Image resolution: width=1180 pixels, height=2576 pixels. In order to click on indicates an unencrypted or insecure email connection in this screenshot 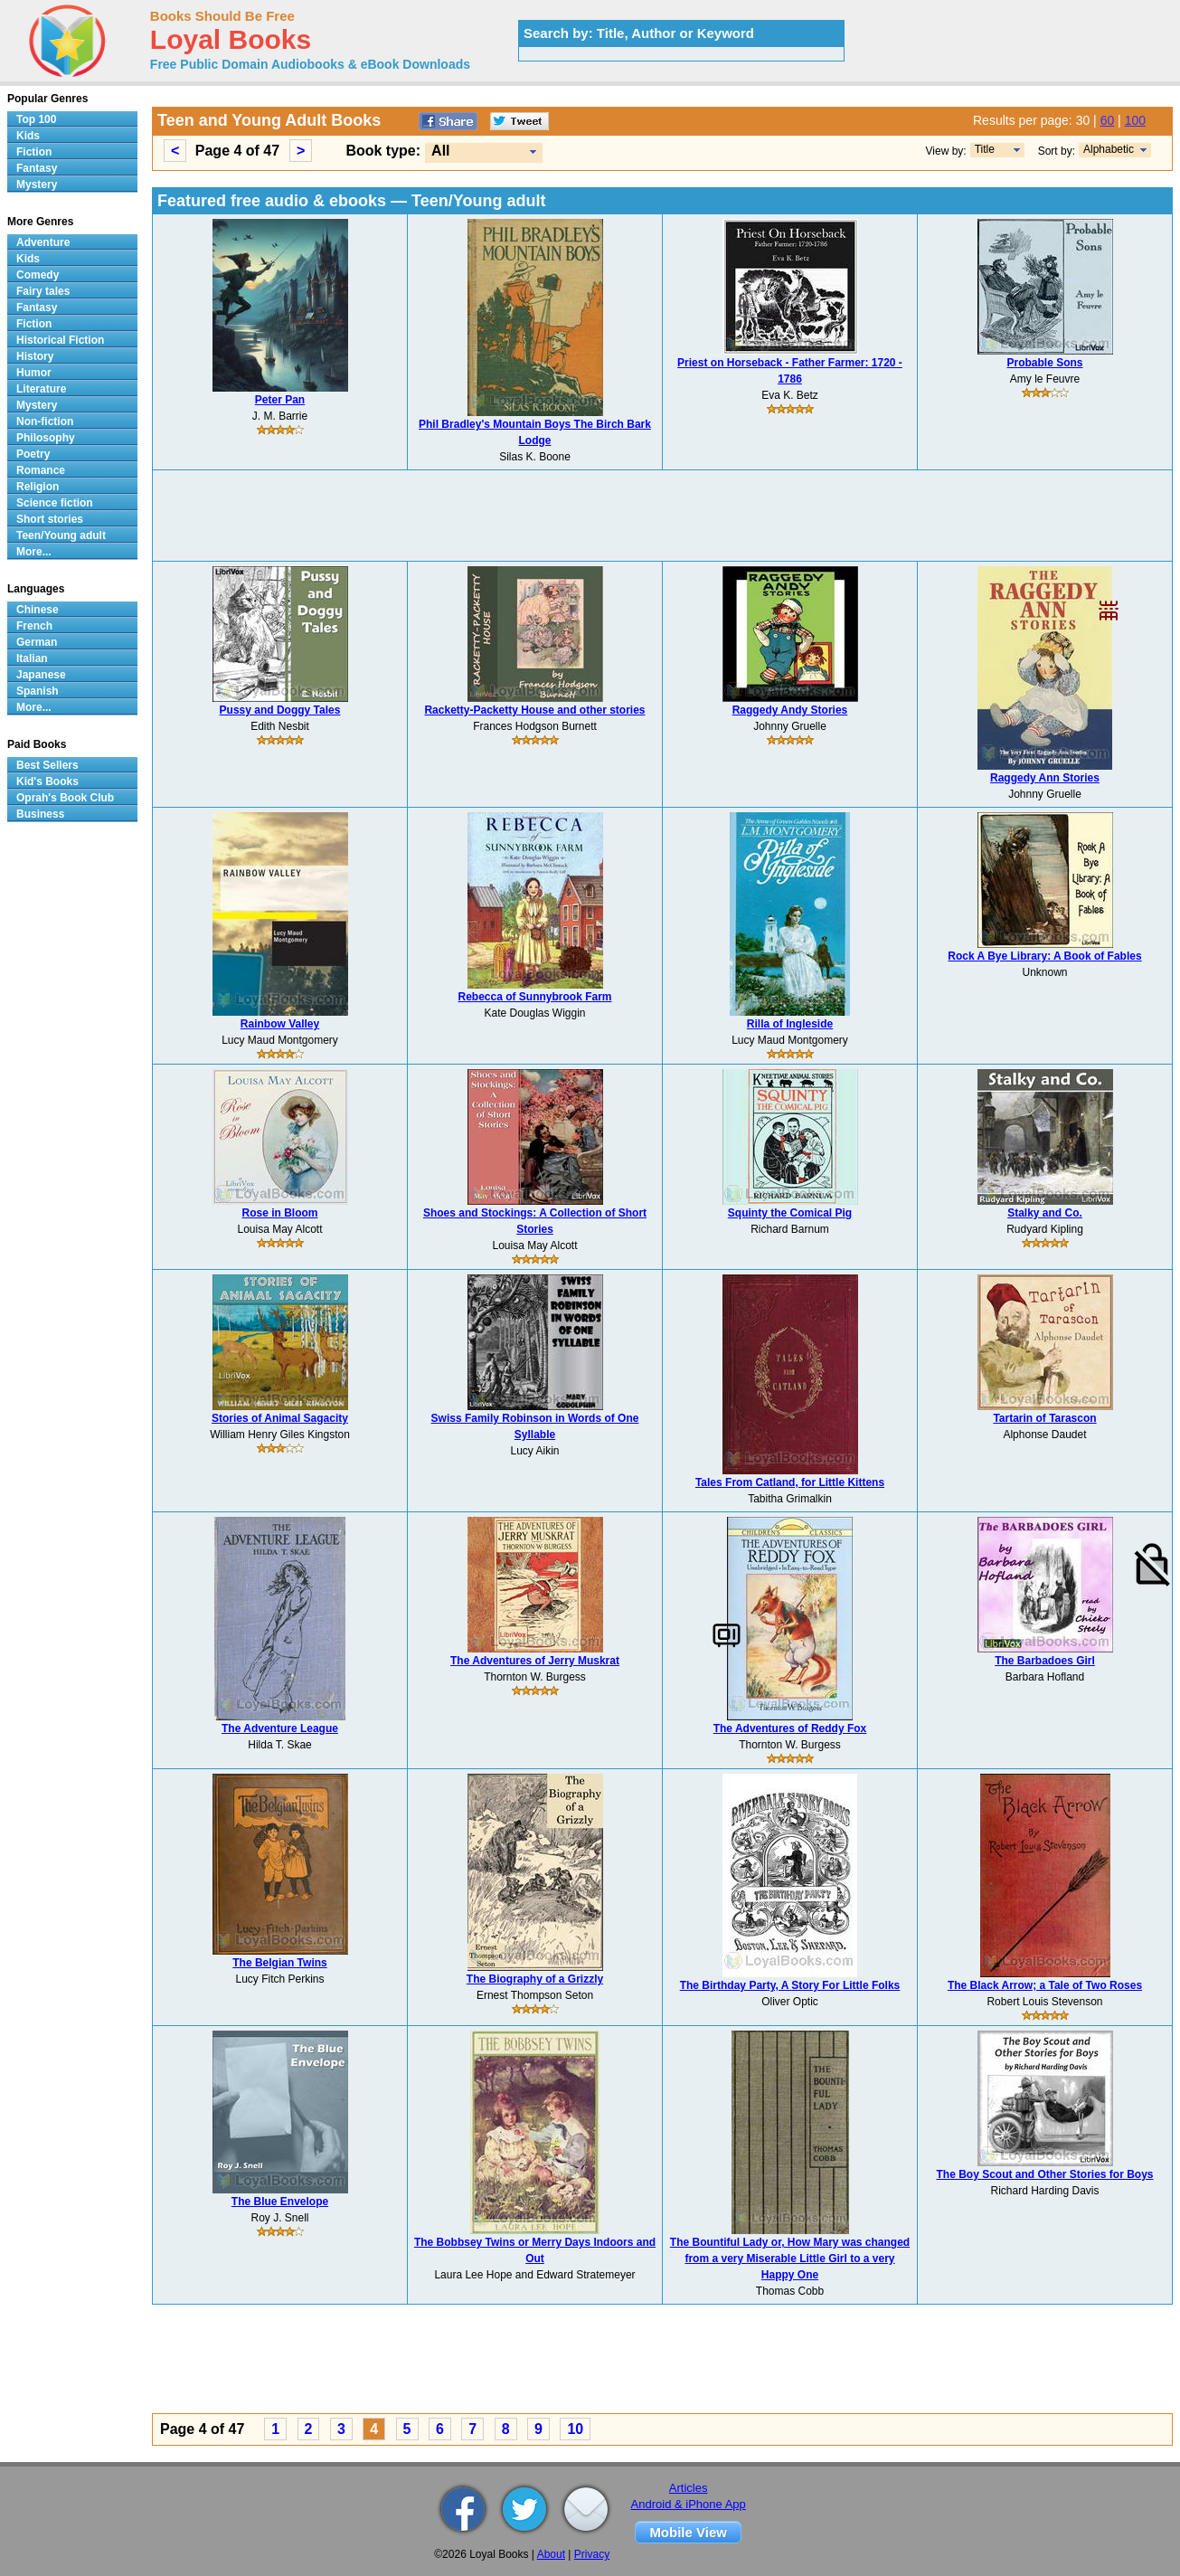, I will do `click(1152, 1565)`.